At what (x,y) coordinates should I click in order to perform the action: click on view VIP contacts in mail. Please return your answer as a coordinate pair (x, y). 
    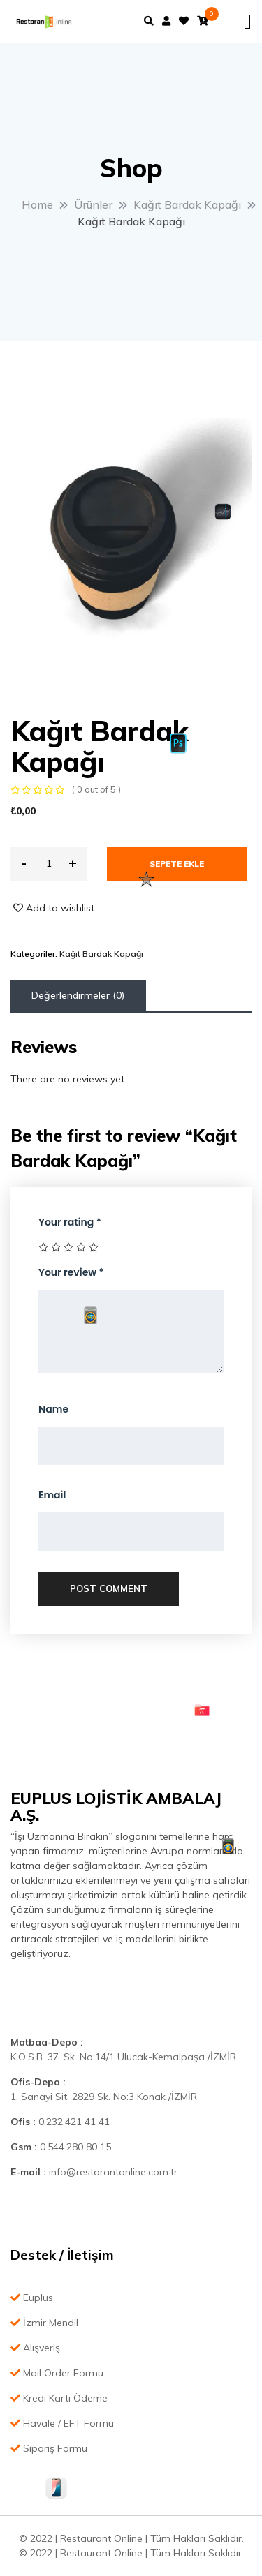
    Looking at the image, I should click on (146, 879).